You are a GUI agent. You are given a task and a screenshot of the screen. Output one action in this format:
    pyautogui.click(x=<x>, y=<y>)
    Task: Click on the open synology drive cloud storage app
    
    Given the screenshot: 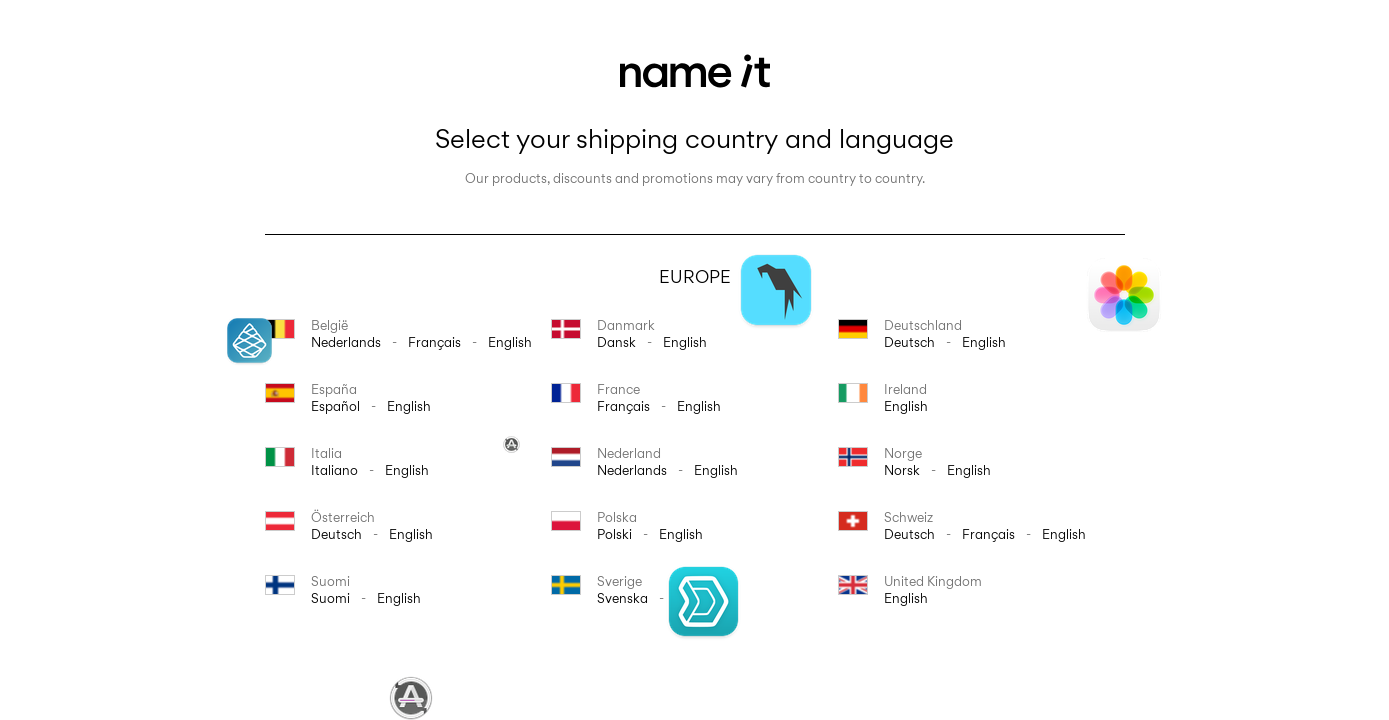 What is the action you would take?
    pyautogui.click(x=703, y=601)
    